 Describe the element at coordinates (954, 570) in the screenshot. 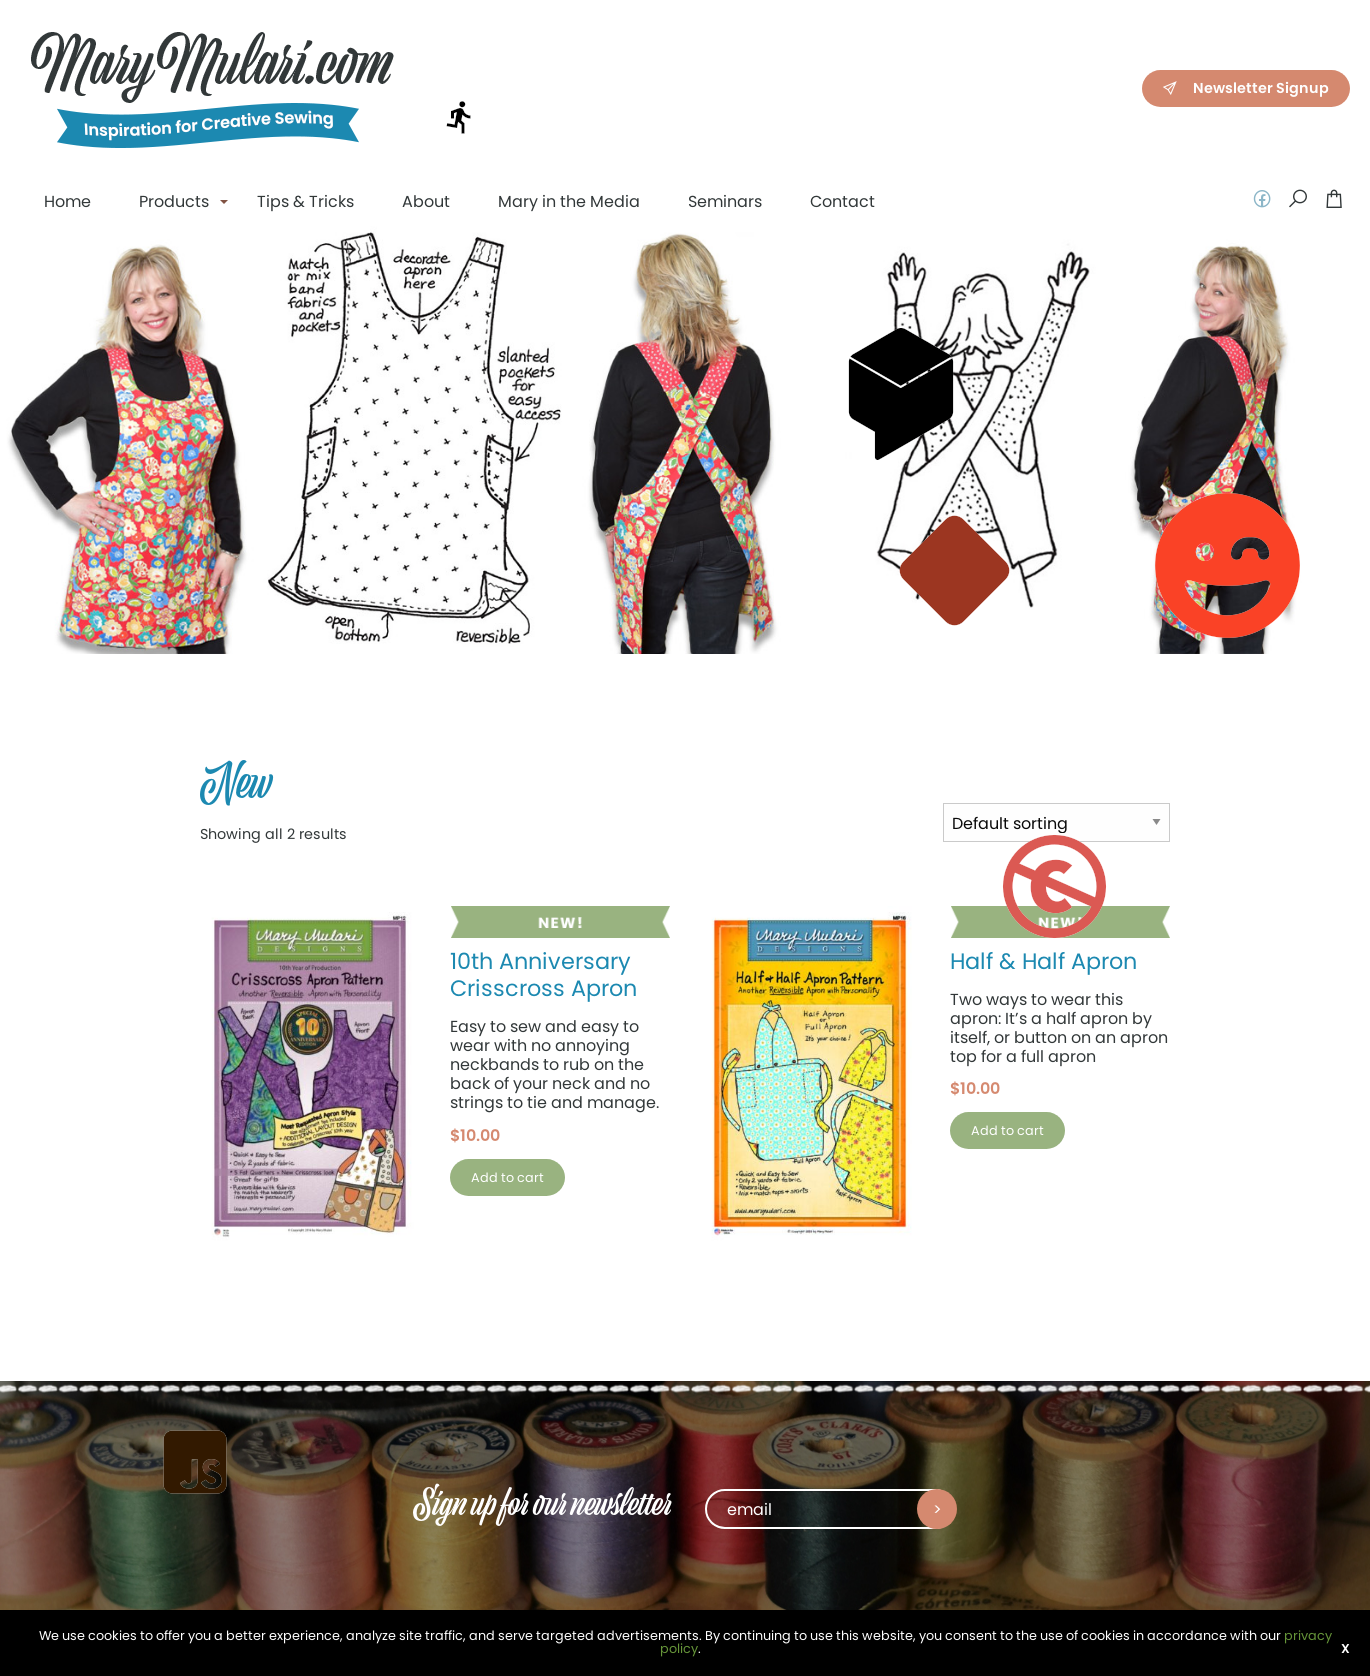

I see `indicates premium or pro membership status` at that location.